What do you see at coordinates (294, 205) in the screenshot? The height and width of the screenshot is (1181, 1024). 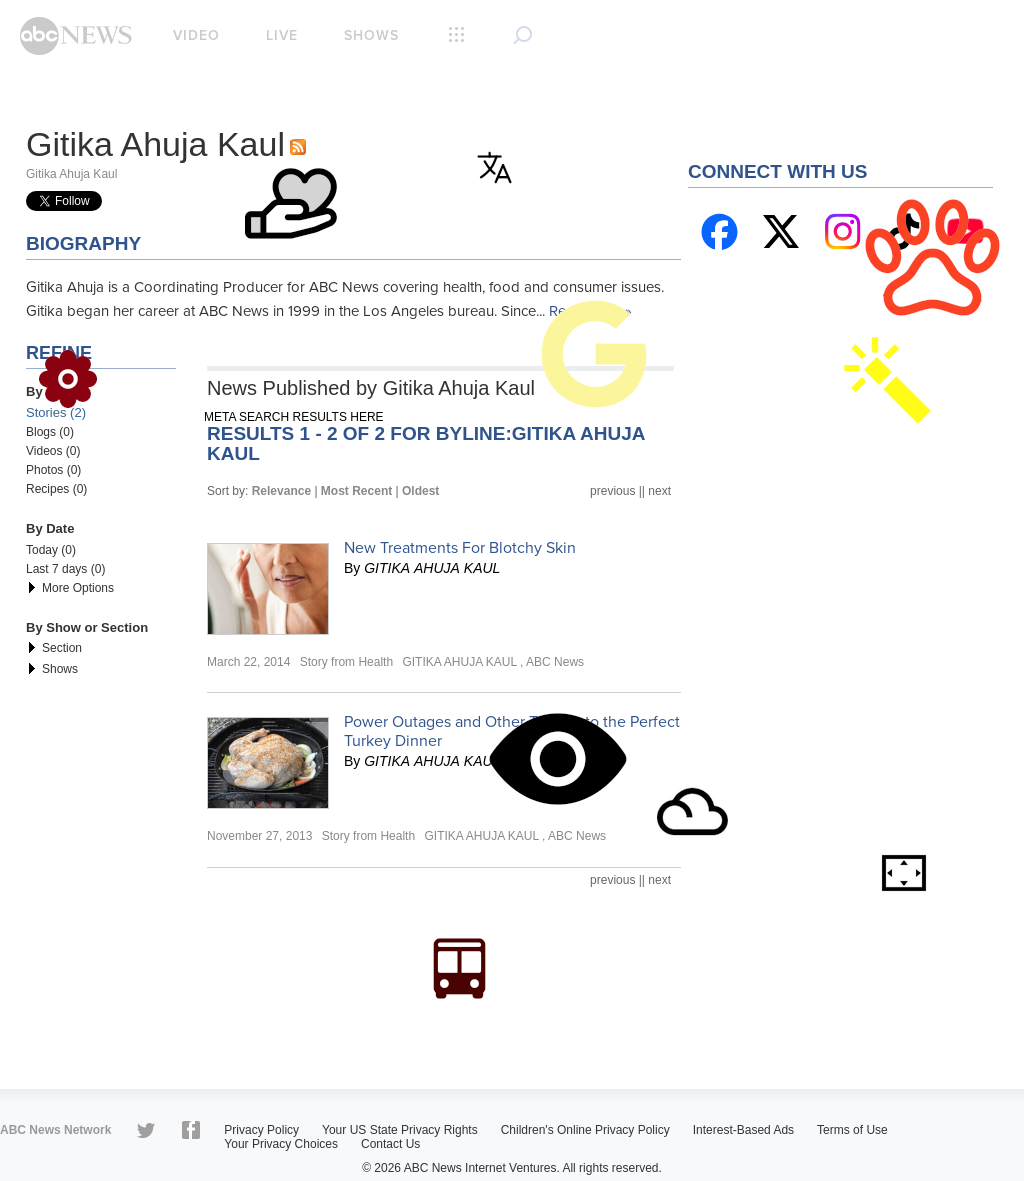 I see `donate or give to charity` at bounding box center [294, 205].